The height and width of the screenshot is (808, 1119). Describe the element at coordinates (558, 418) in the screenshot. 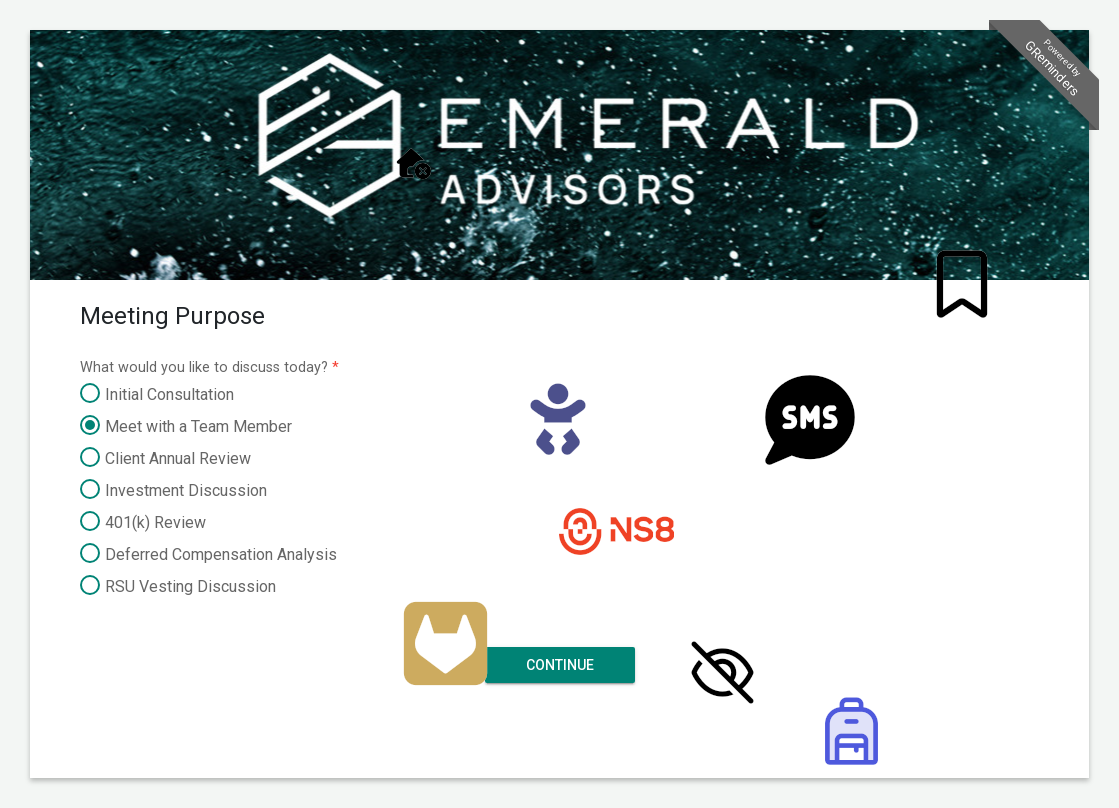

I see `access baby or infant-related features` at that location.